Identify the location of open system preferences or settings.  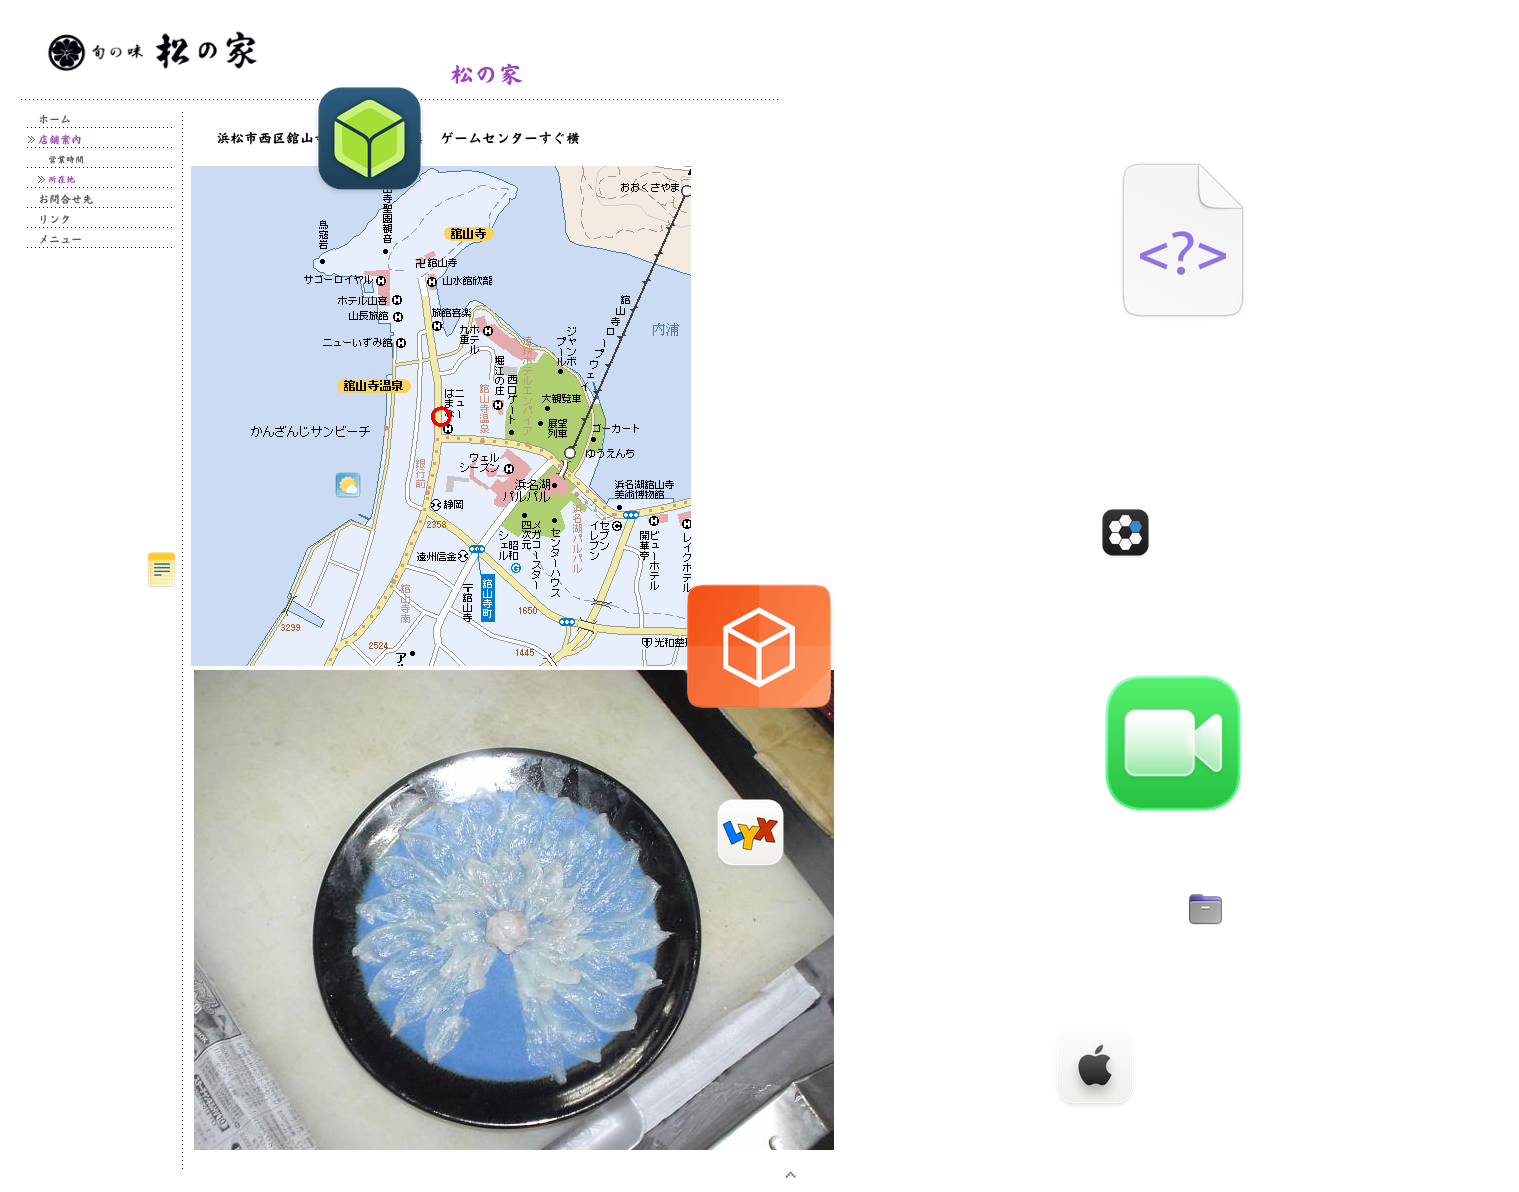
(1095, 1065).